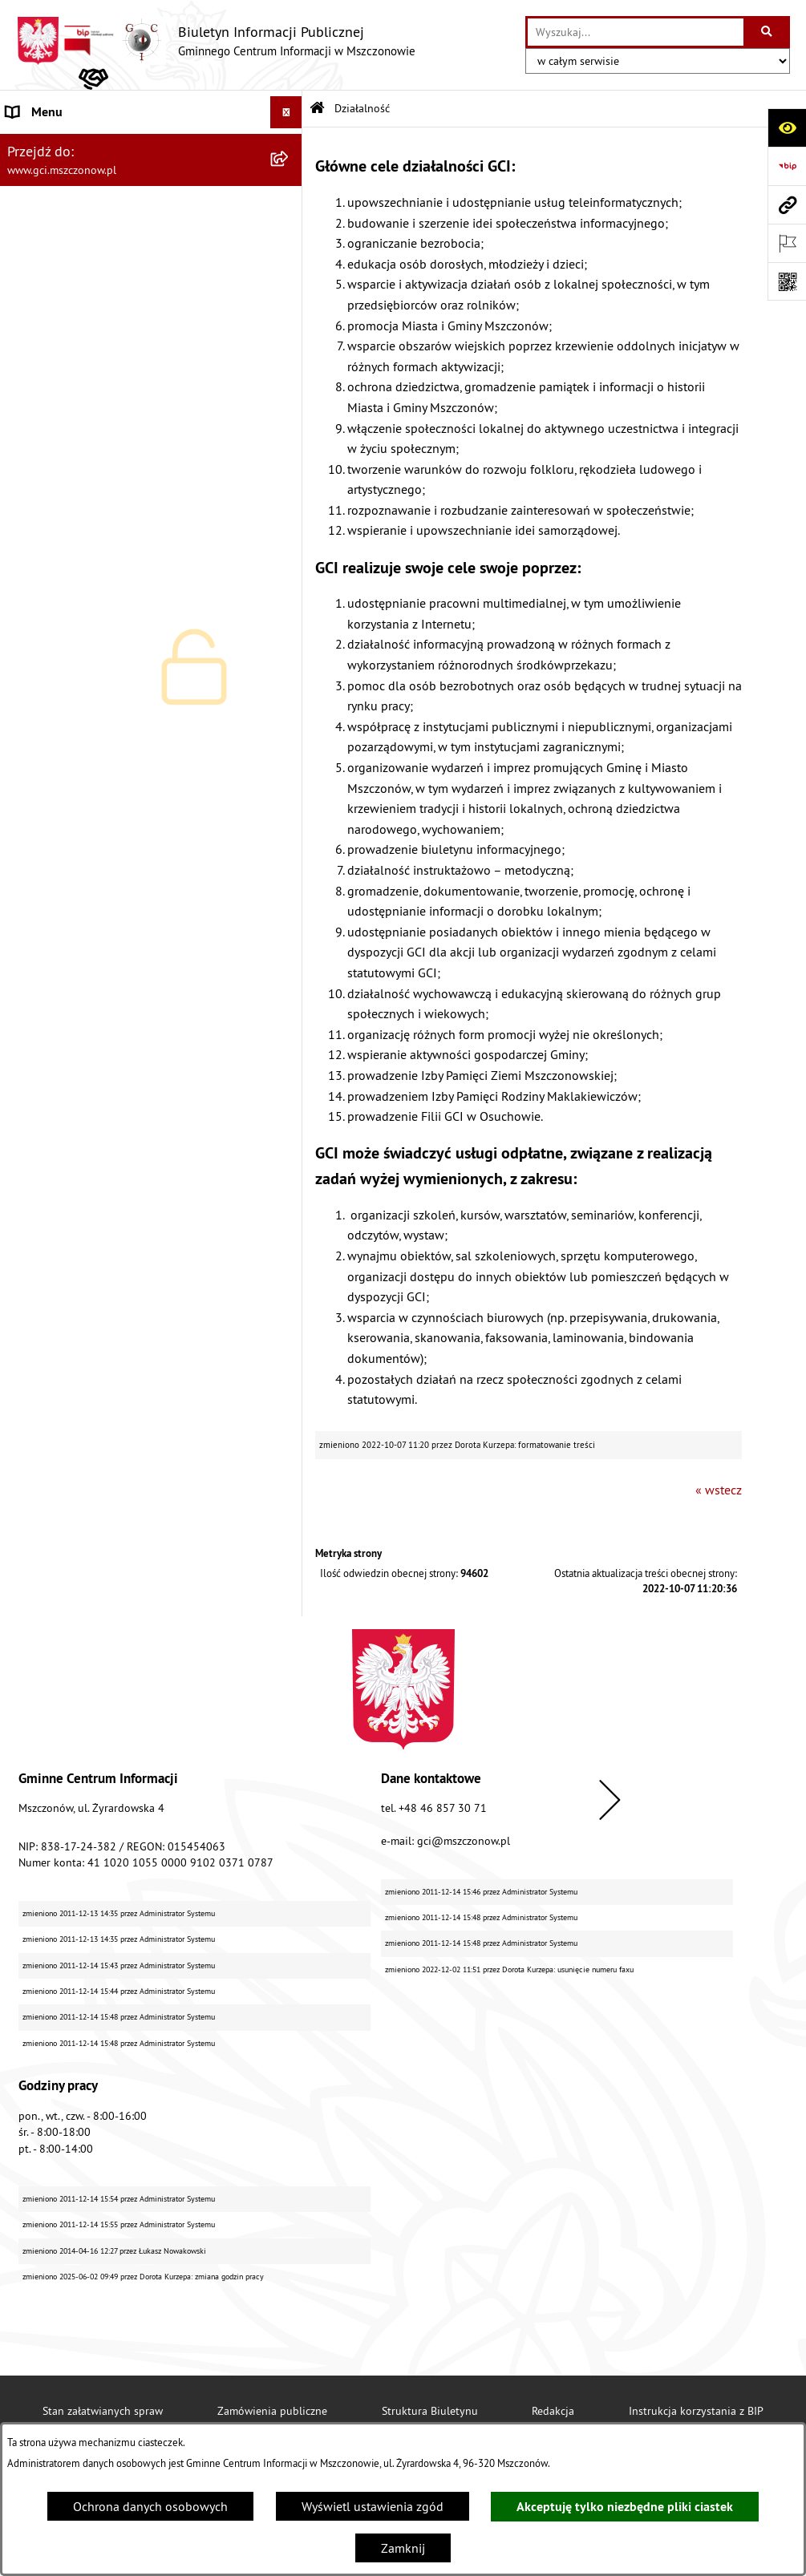  I want to click on unlock or unsecure an item, so click(194, 669).